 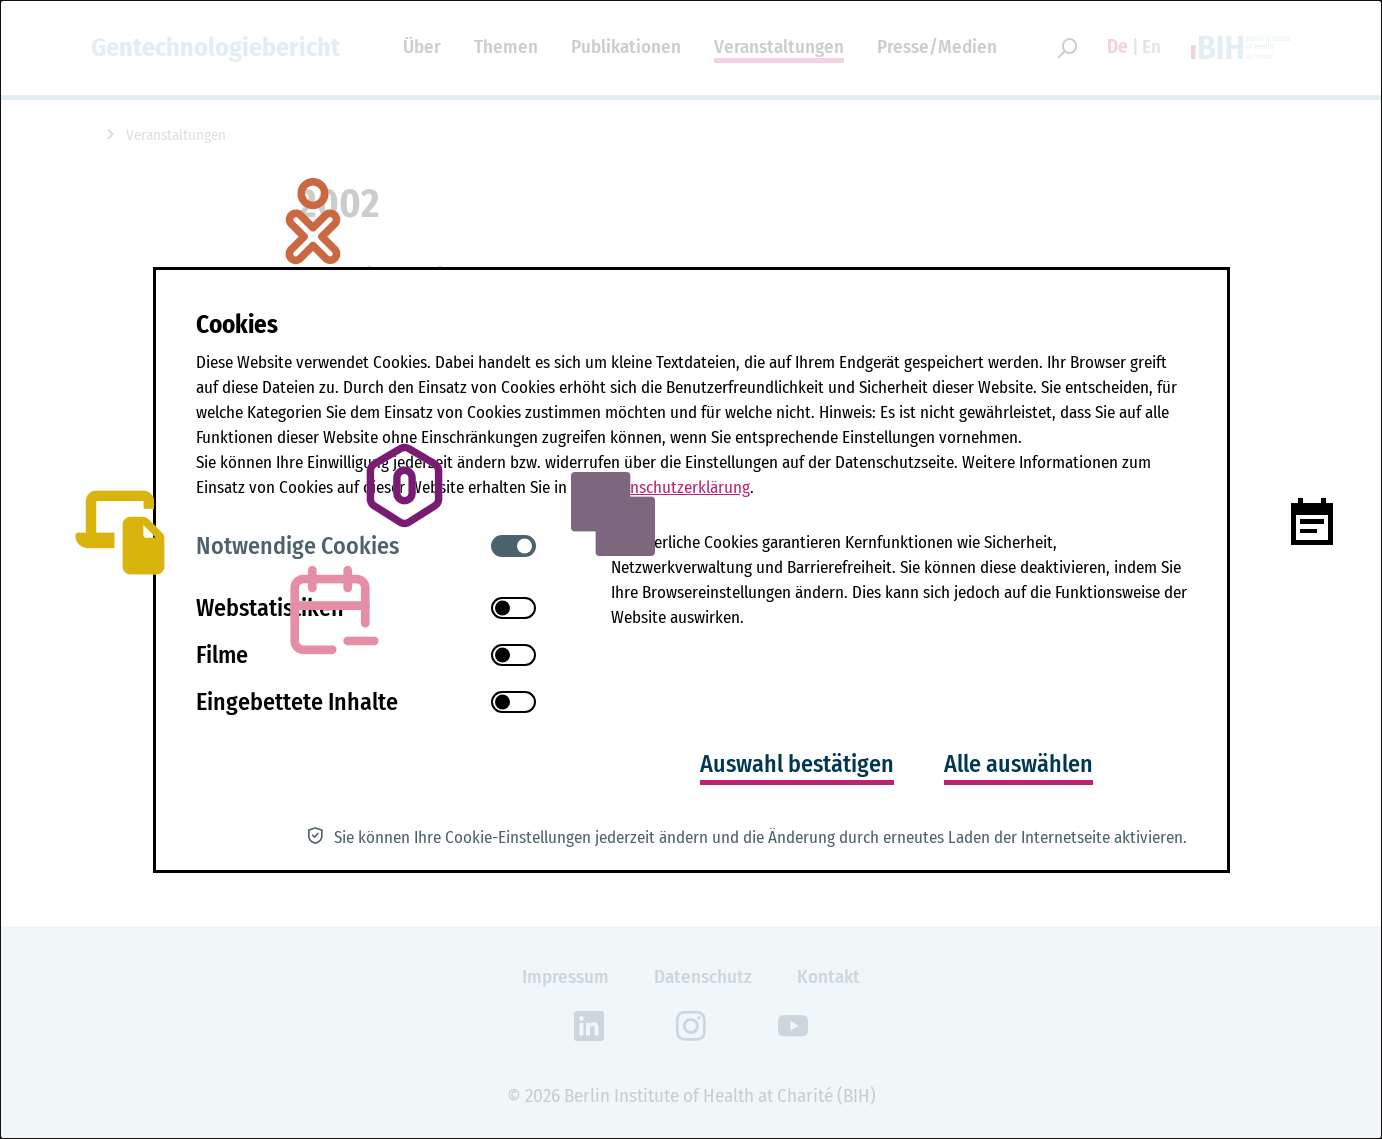 What do you see at coordinates (613, 514) in the screenshot?
I see `merge or unite selected layers` at bounding box center [613, 514].